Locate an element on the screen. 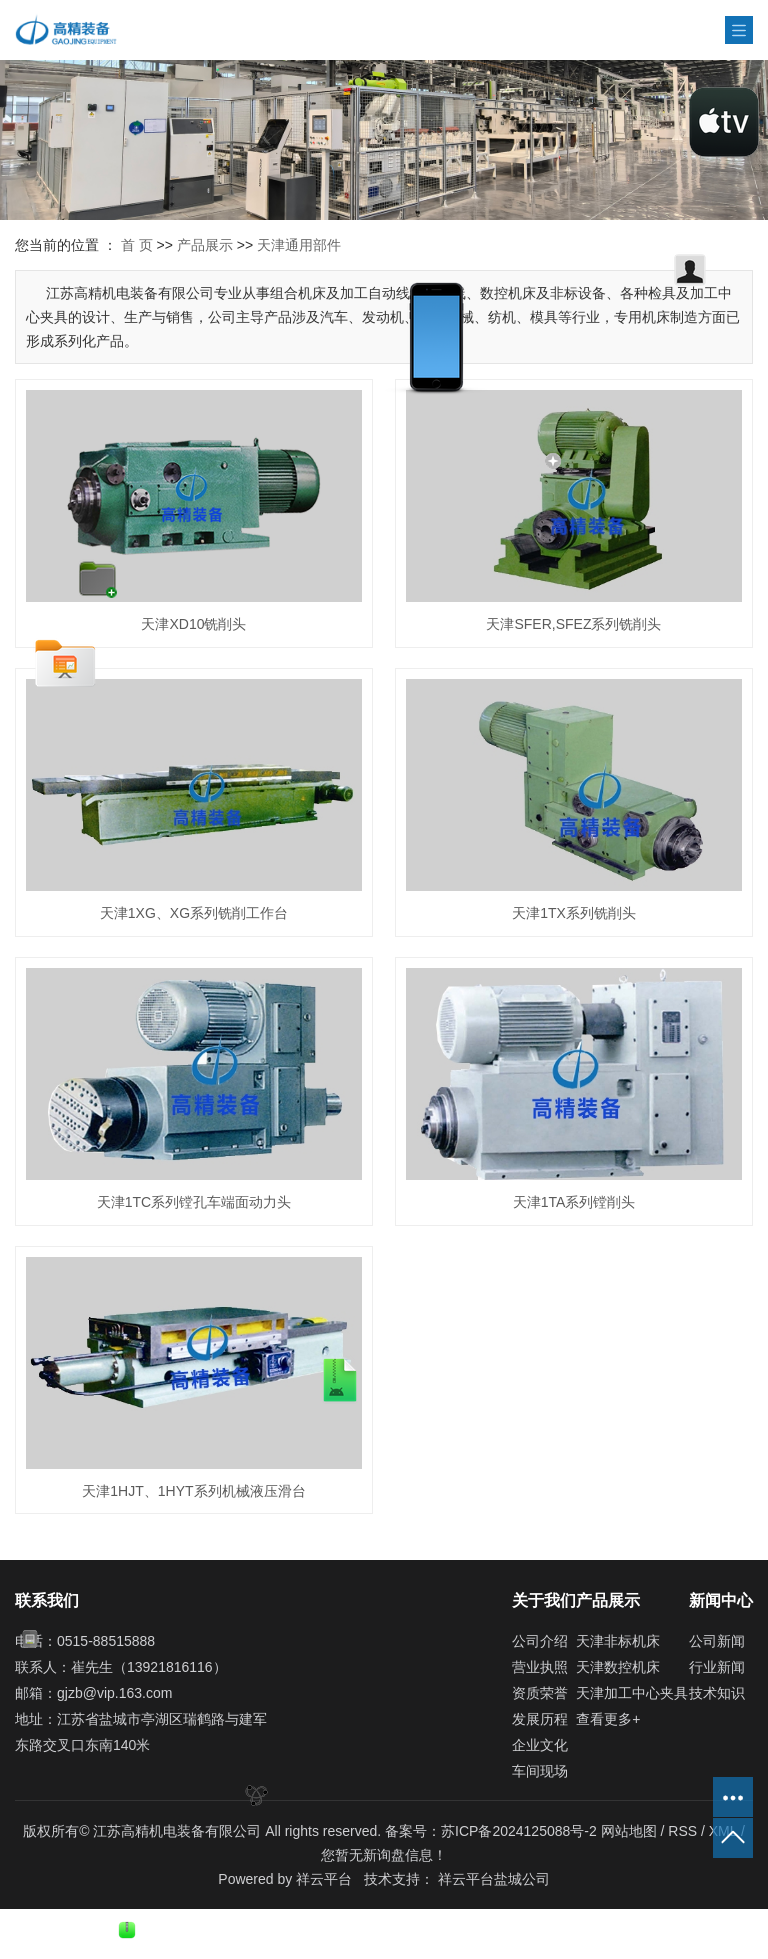  open archive utility to compress or extract files is located at coordinates (127, 1930).